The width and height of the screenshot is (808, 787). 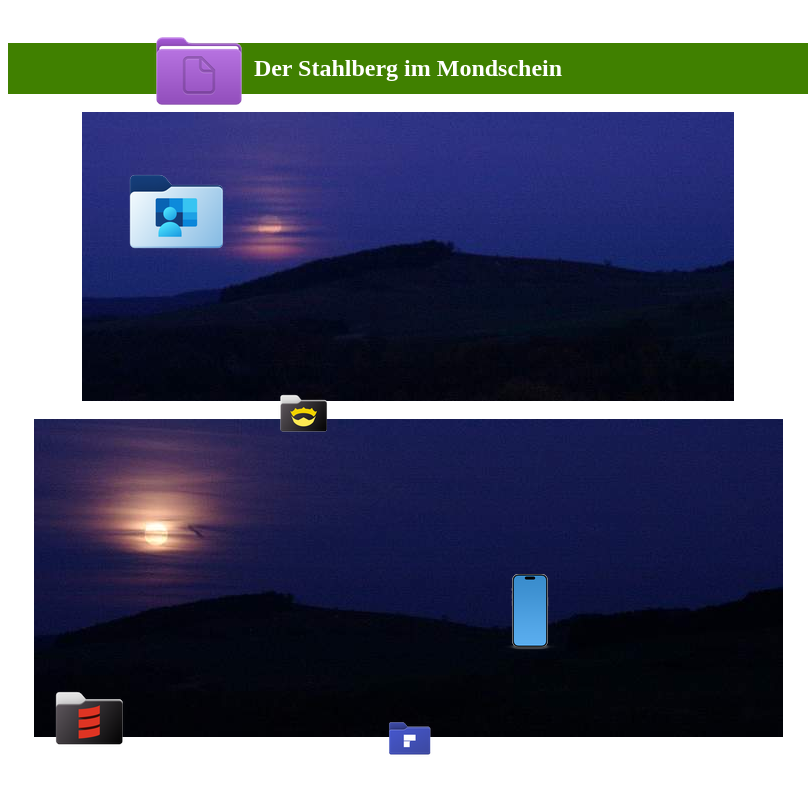 What do you see at coordinates (303, 414) in the screenshot?
I see `folder containing nim programming language projects` at bounding box center [303, 414].